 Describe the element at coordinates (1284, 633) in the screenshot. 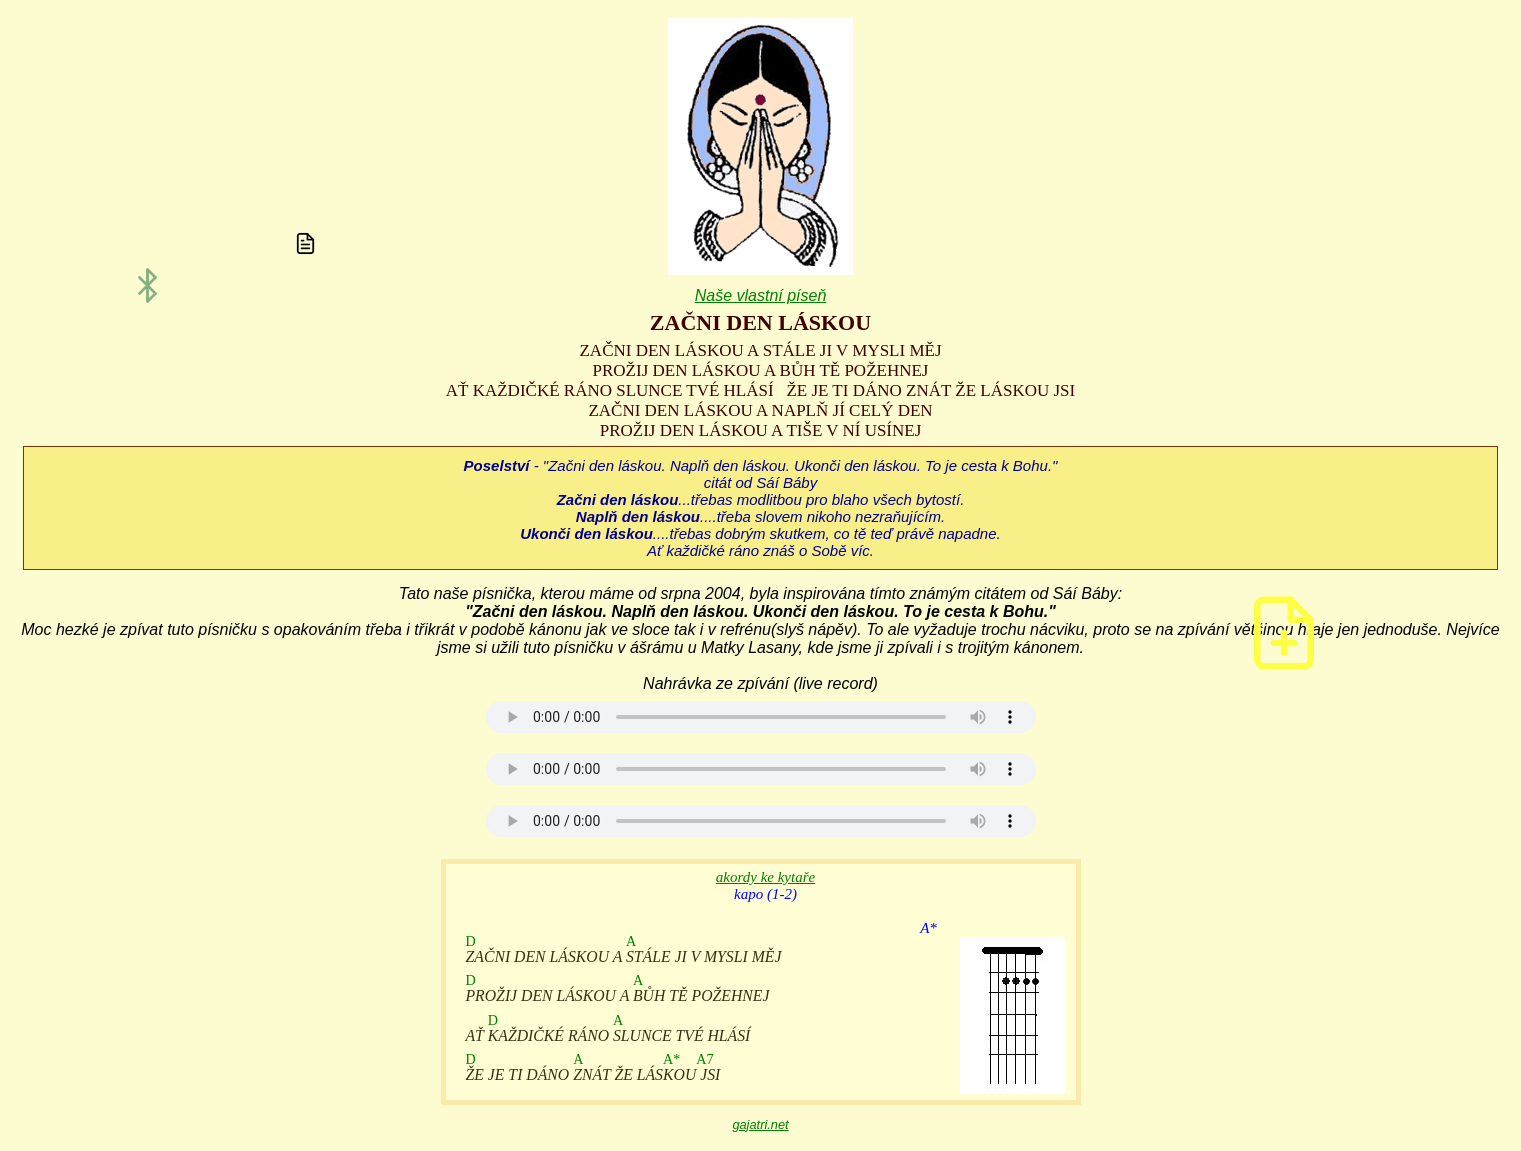

I see `create a new file` at that location.